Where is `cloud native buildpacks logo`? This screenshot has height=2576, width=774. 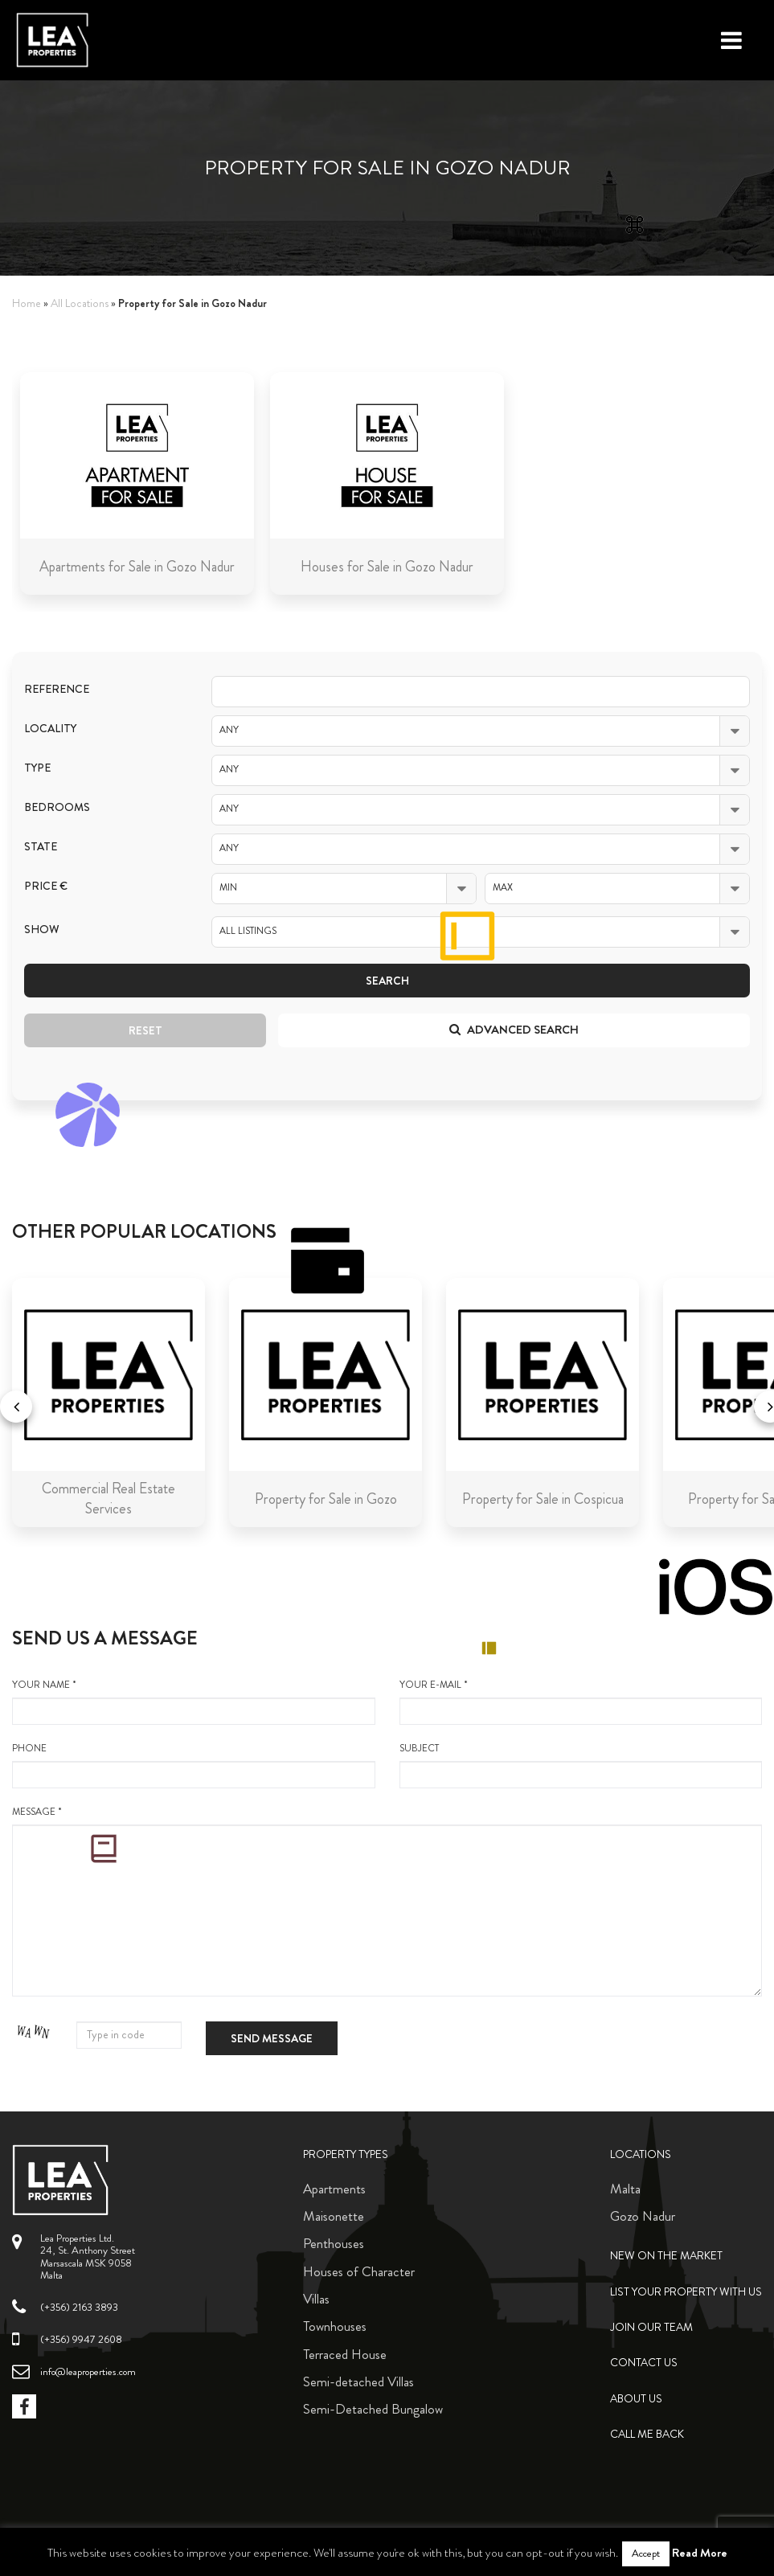
cloud native buildpacks logo is located at coordinates (88, 1115).